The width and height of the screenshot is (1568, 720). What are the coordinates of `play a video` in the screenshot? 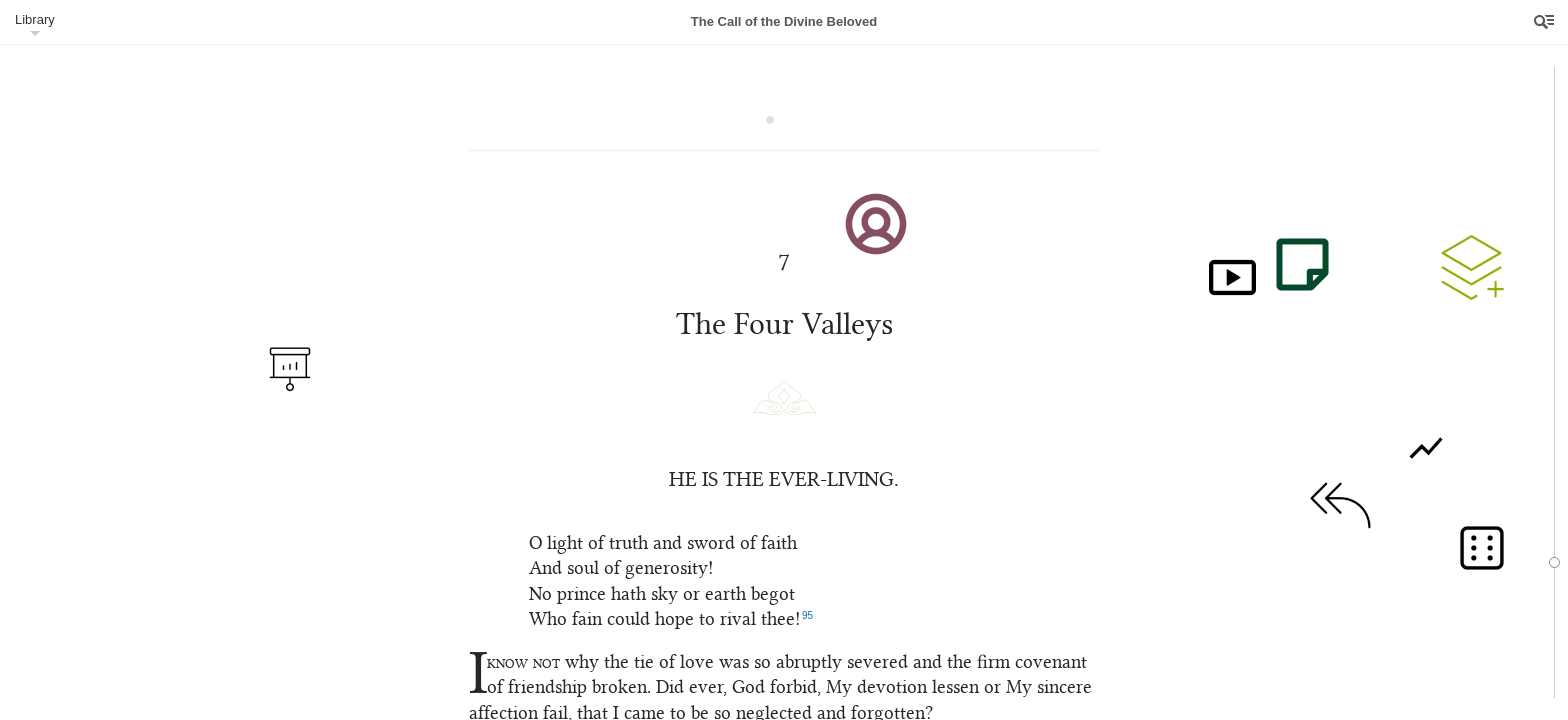 It's located at (1232, 277).